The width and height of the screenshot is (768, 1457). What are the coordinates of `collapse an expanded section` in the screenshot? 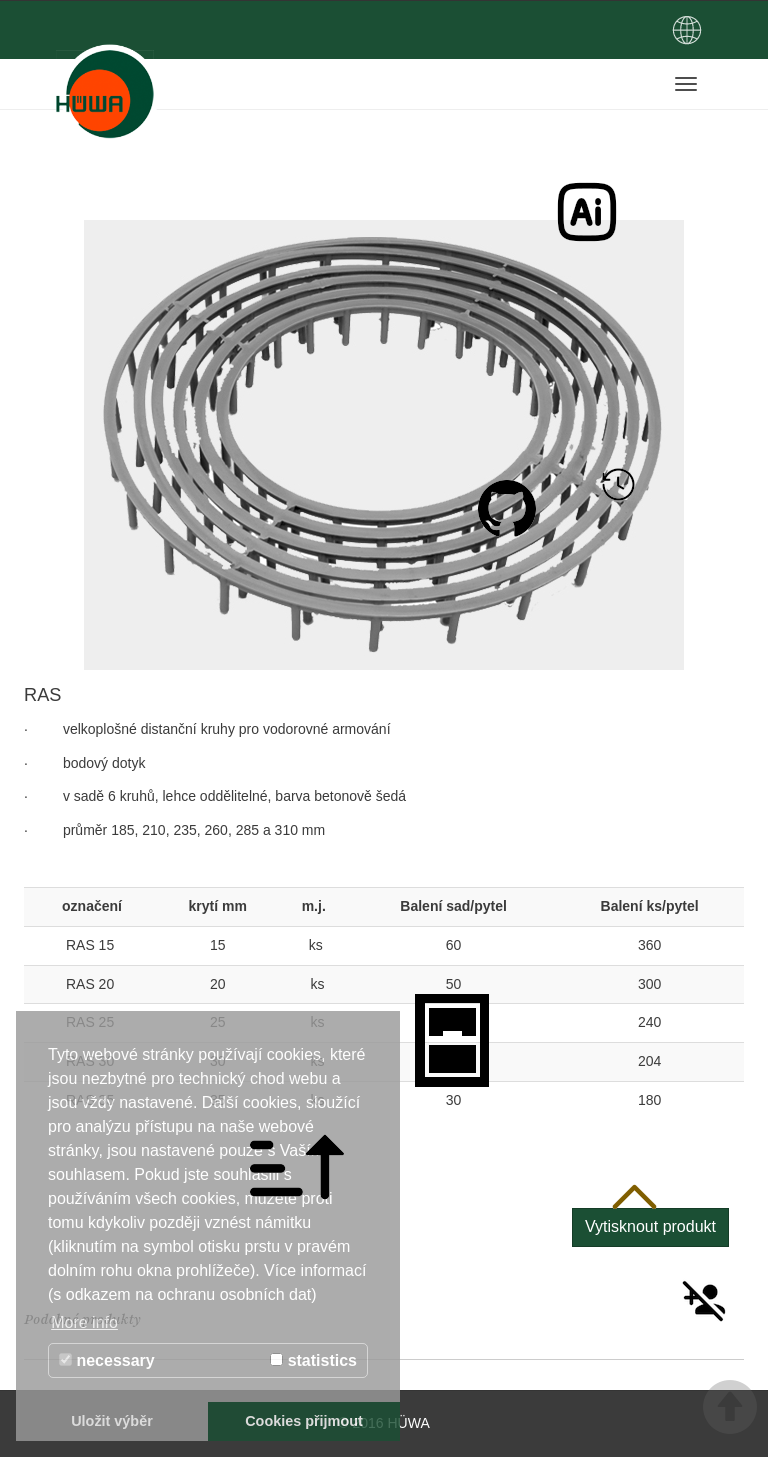 It's located at (634, 1196).